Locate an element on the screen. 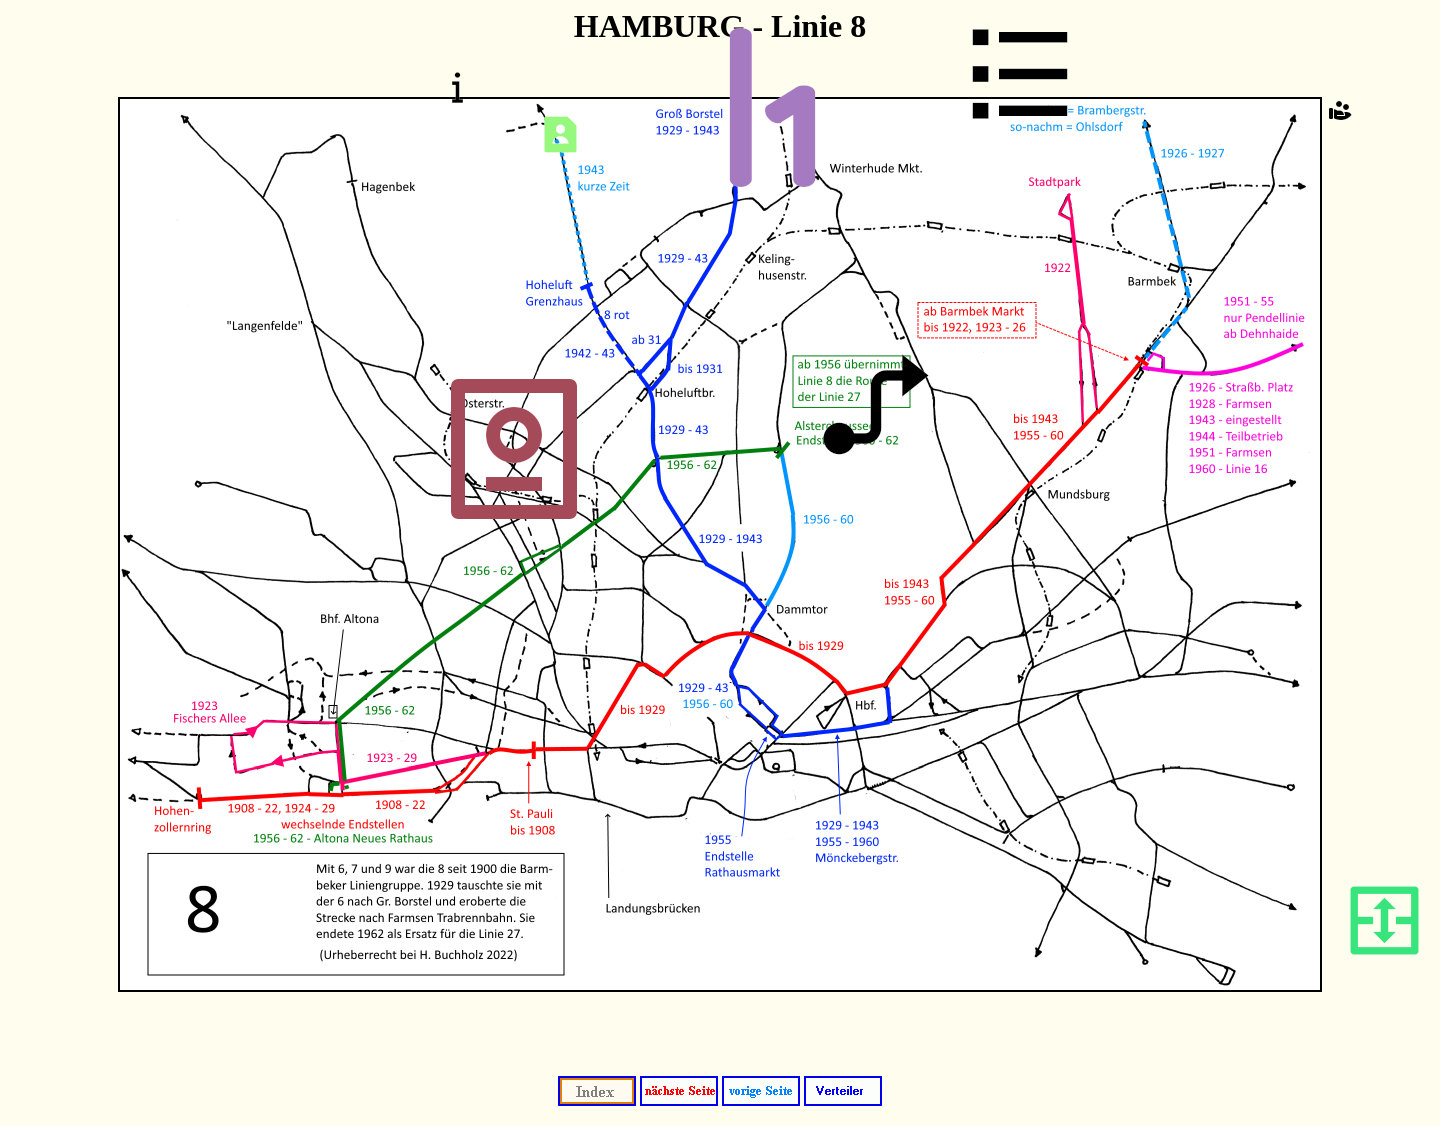  view more information about this item is located at coordinates (457, 88).